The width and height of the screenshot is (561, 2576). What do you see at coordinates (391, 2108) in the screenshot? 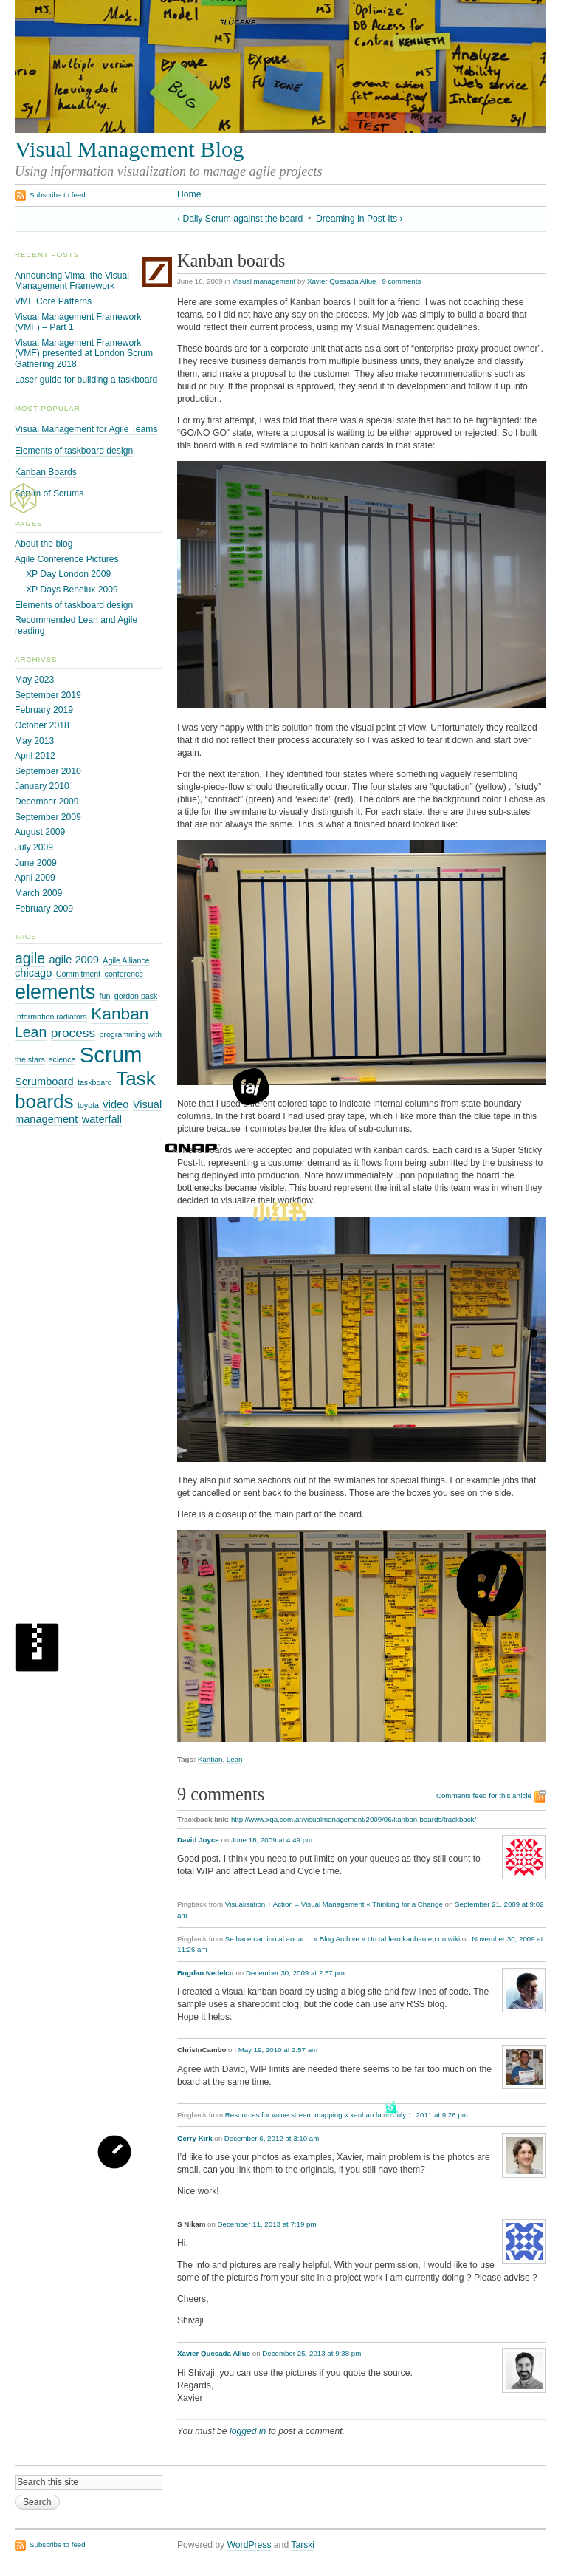
I see `jaeger distributed tracing platform logo` at bounding box center [391, 2108].